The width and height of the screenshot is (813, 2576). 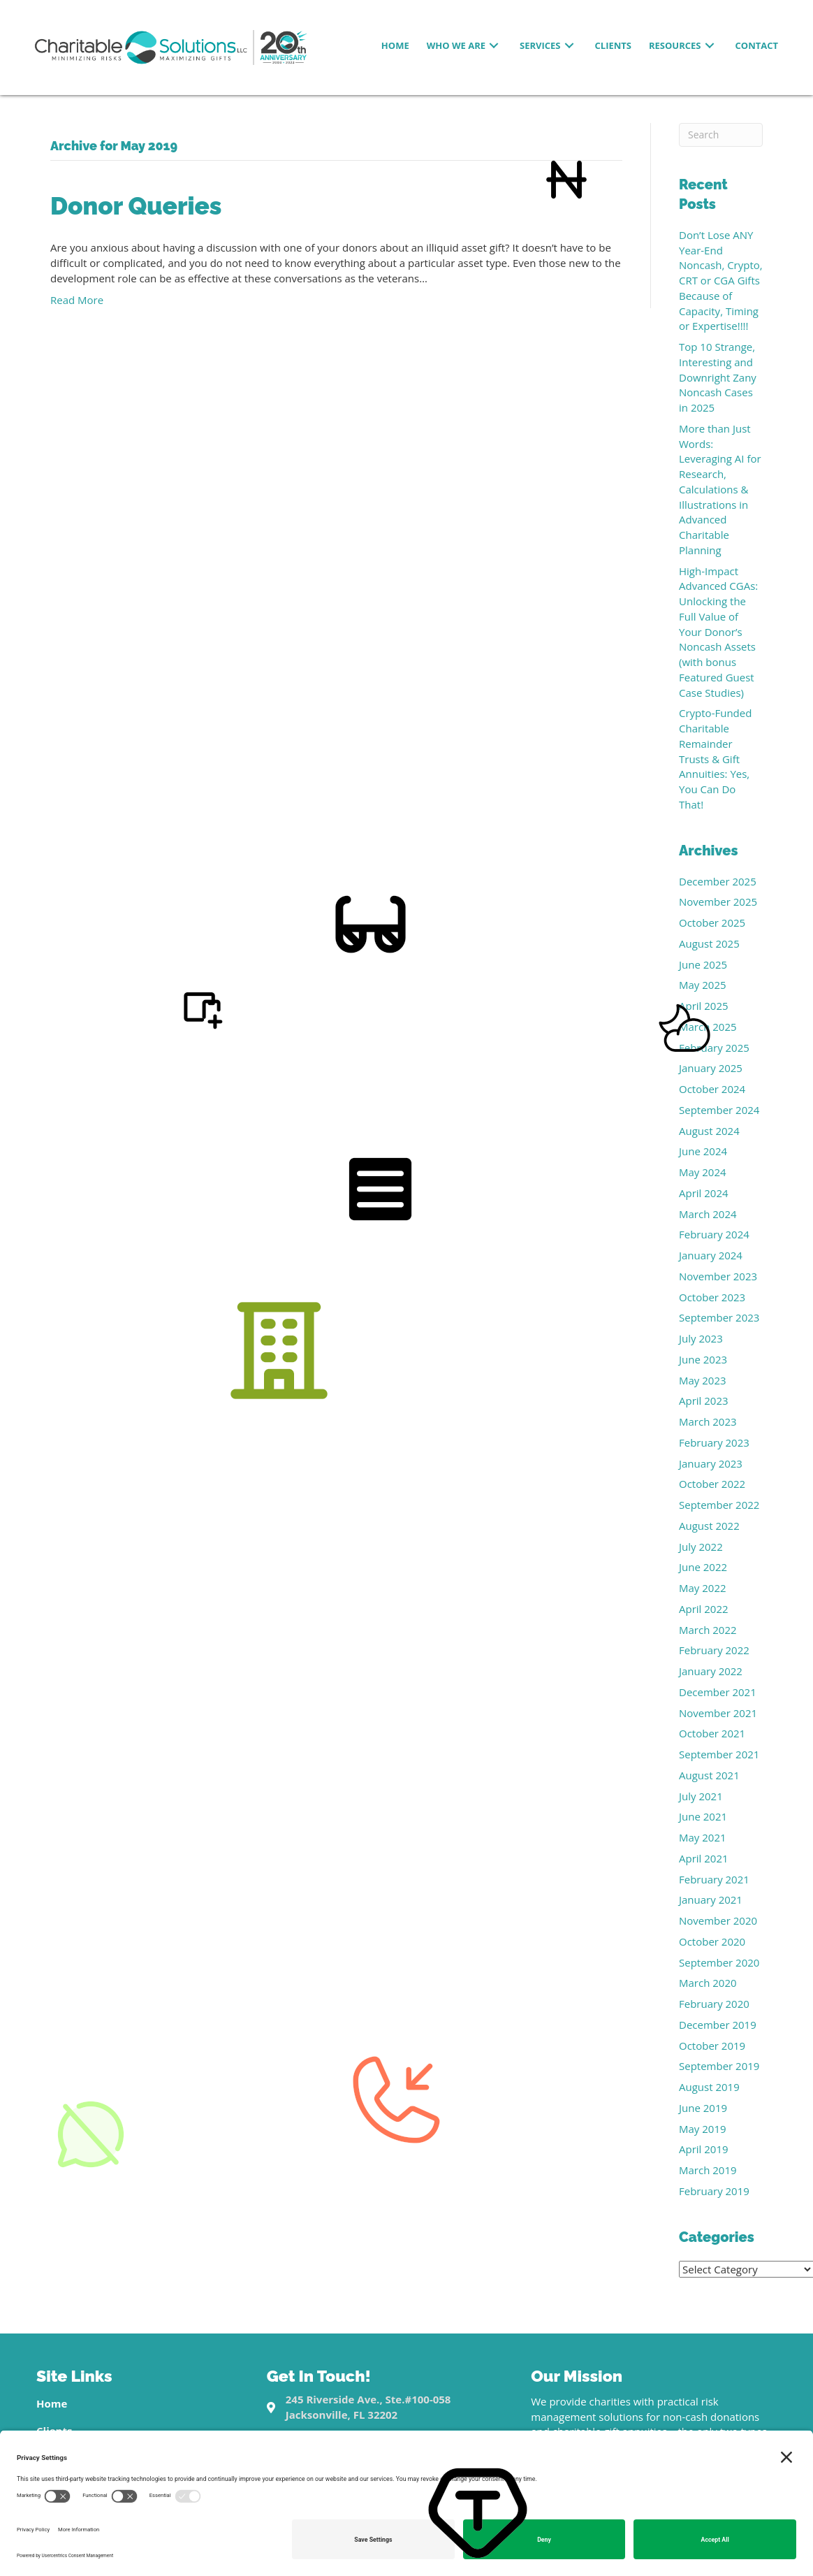 I want to click on mute or disable chat notifications, so click(x=91, y=2134).